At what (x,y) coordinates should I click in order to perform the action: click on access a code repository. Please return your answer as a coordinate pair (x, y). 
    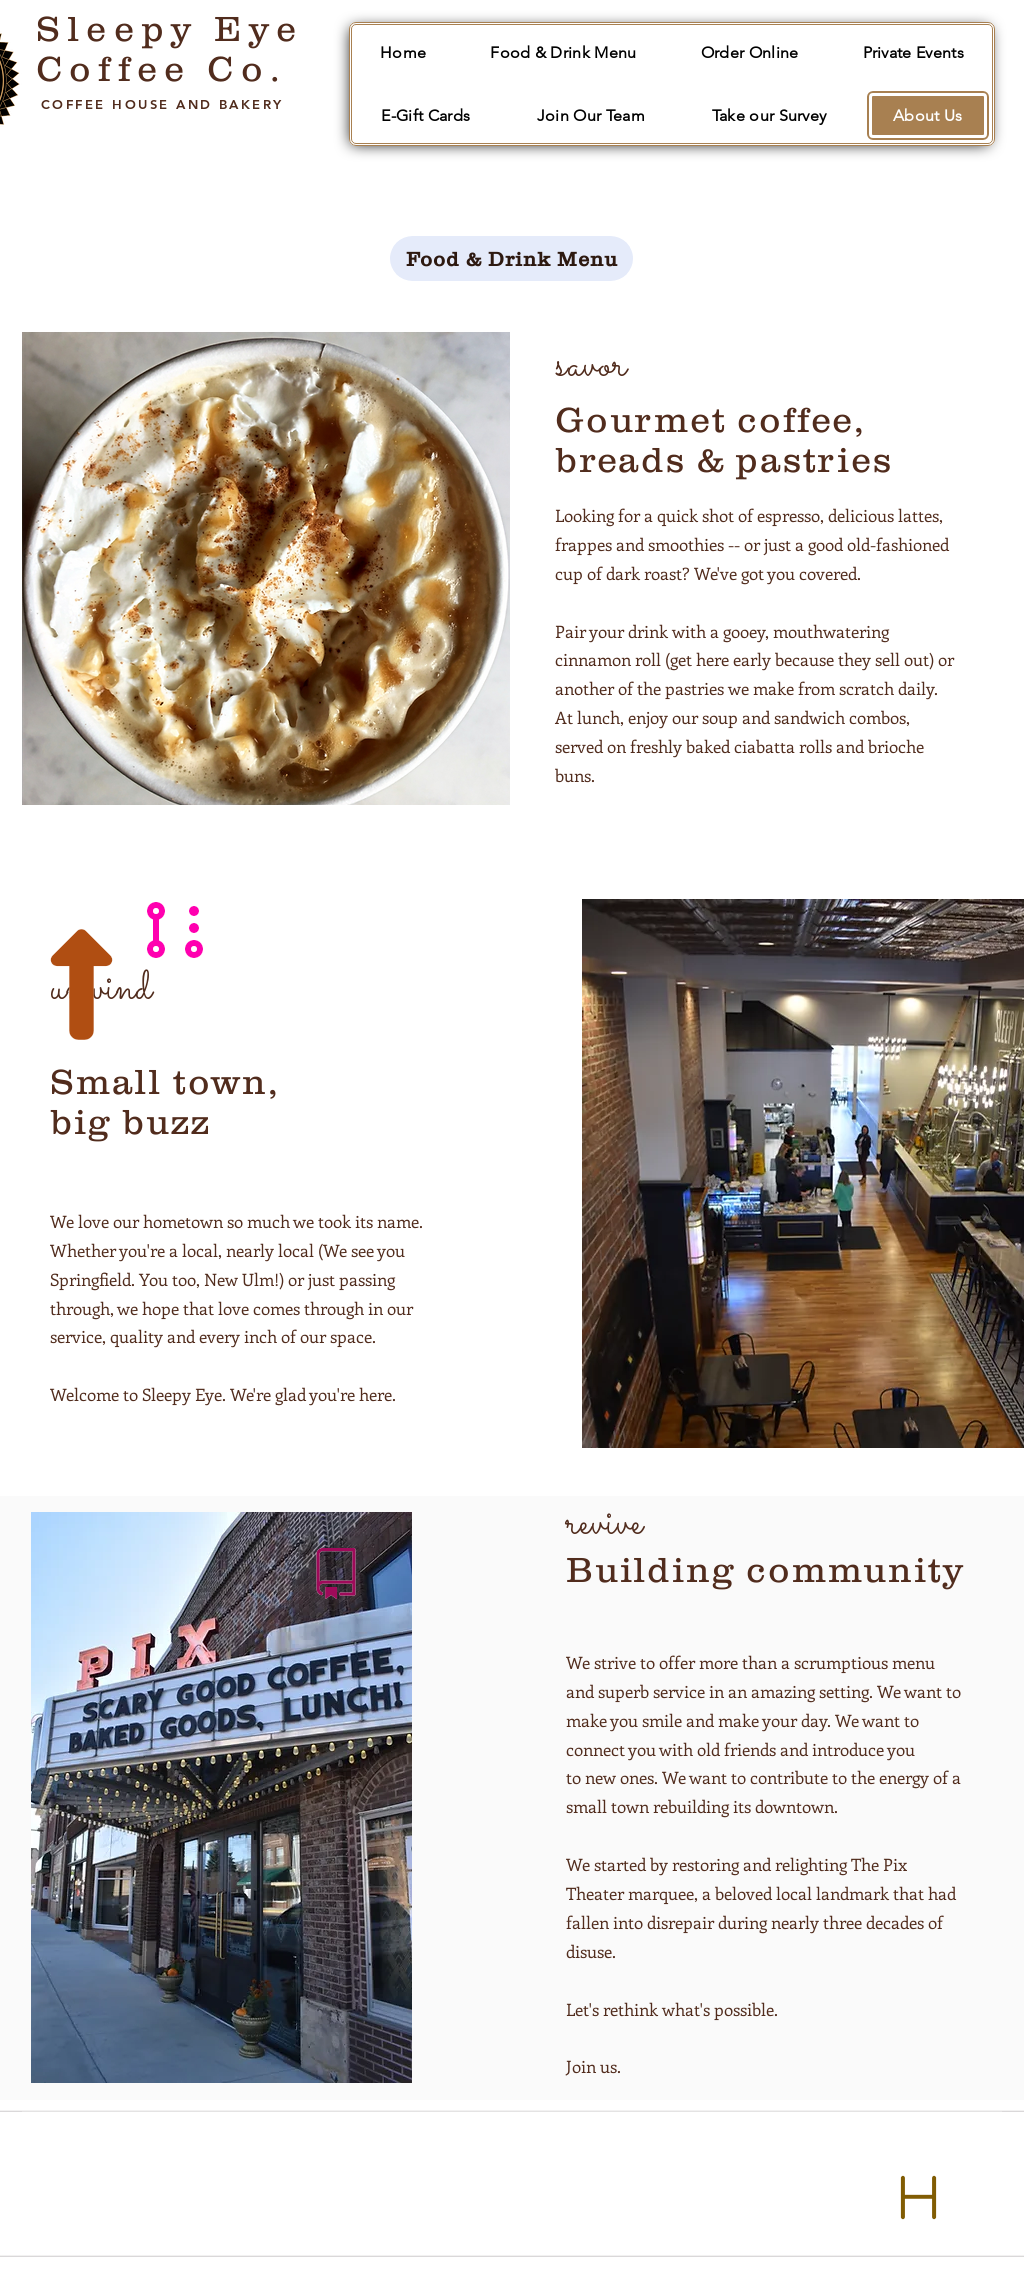
    Looking at the image, I should click on (336, 1574).